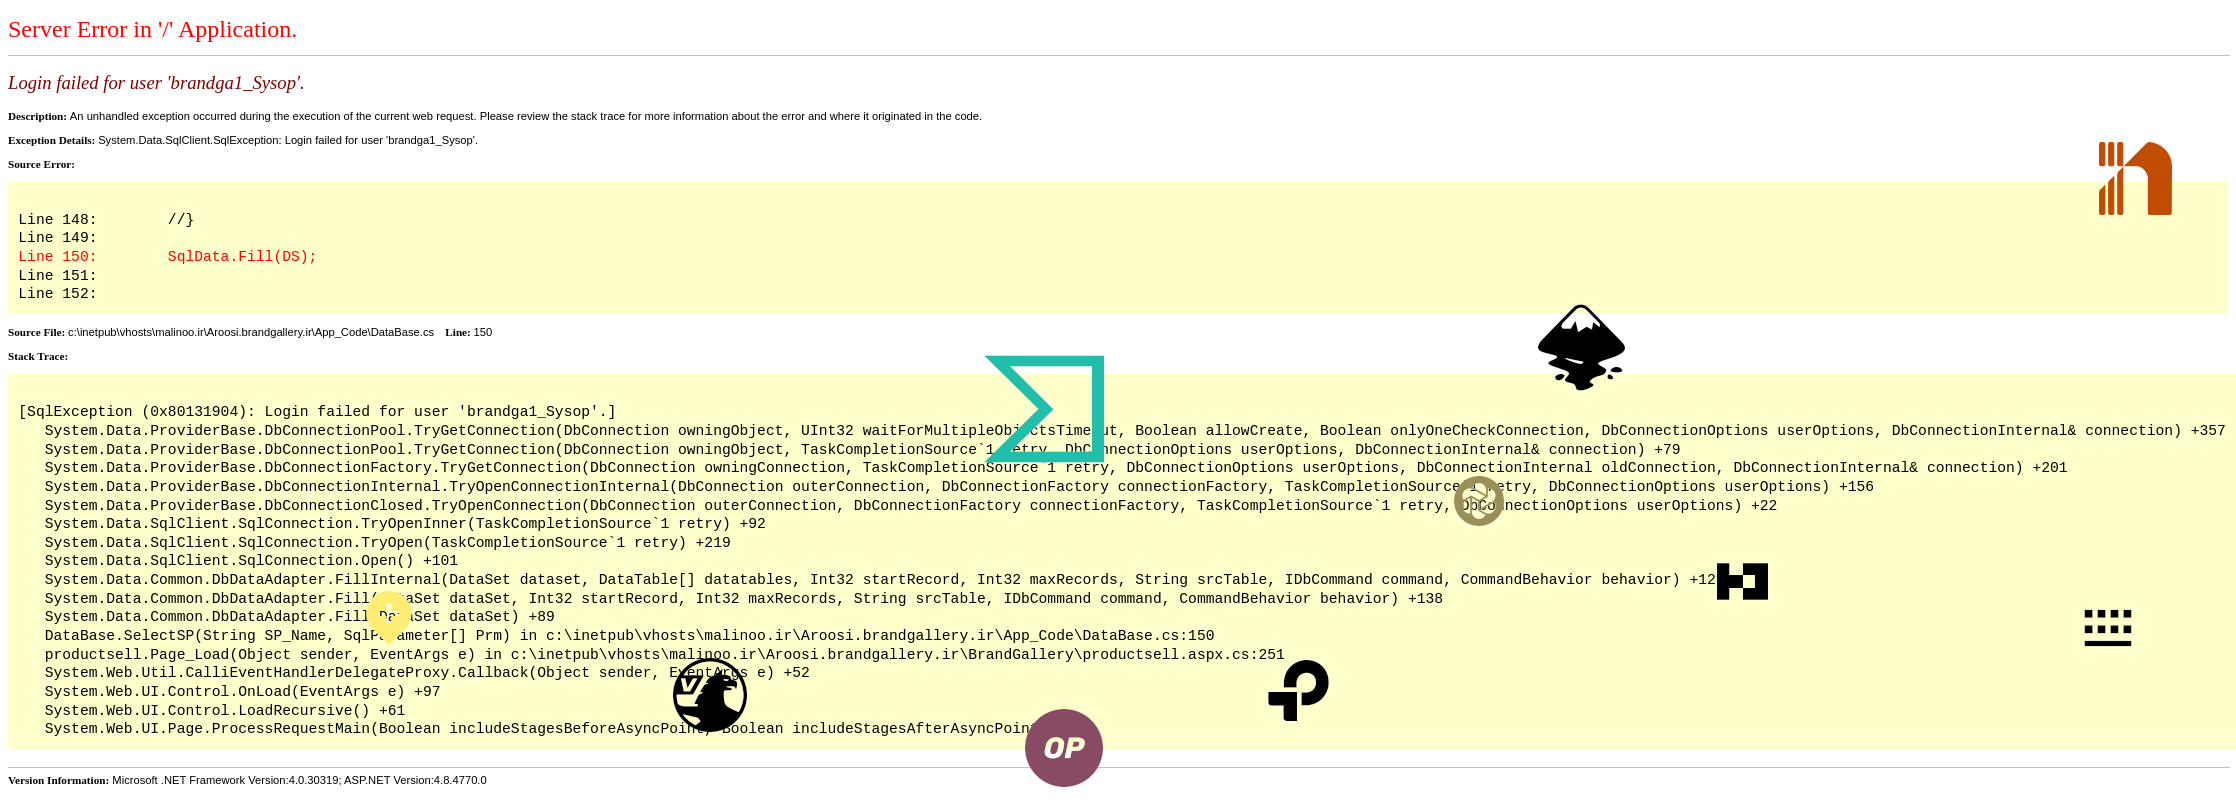 The image size is (2236, 806). I want to click on tp-link brand logo, so click(1298, 690).